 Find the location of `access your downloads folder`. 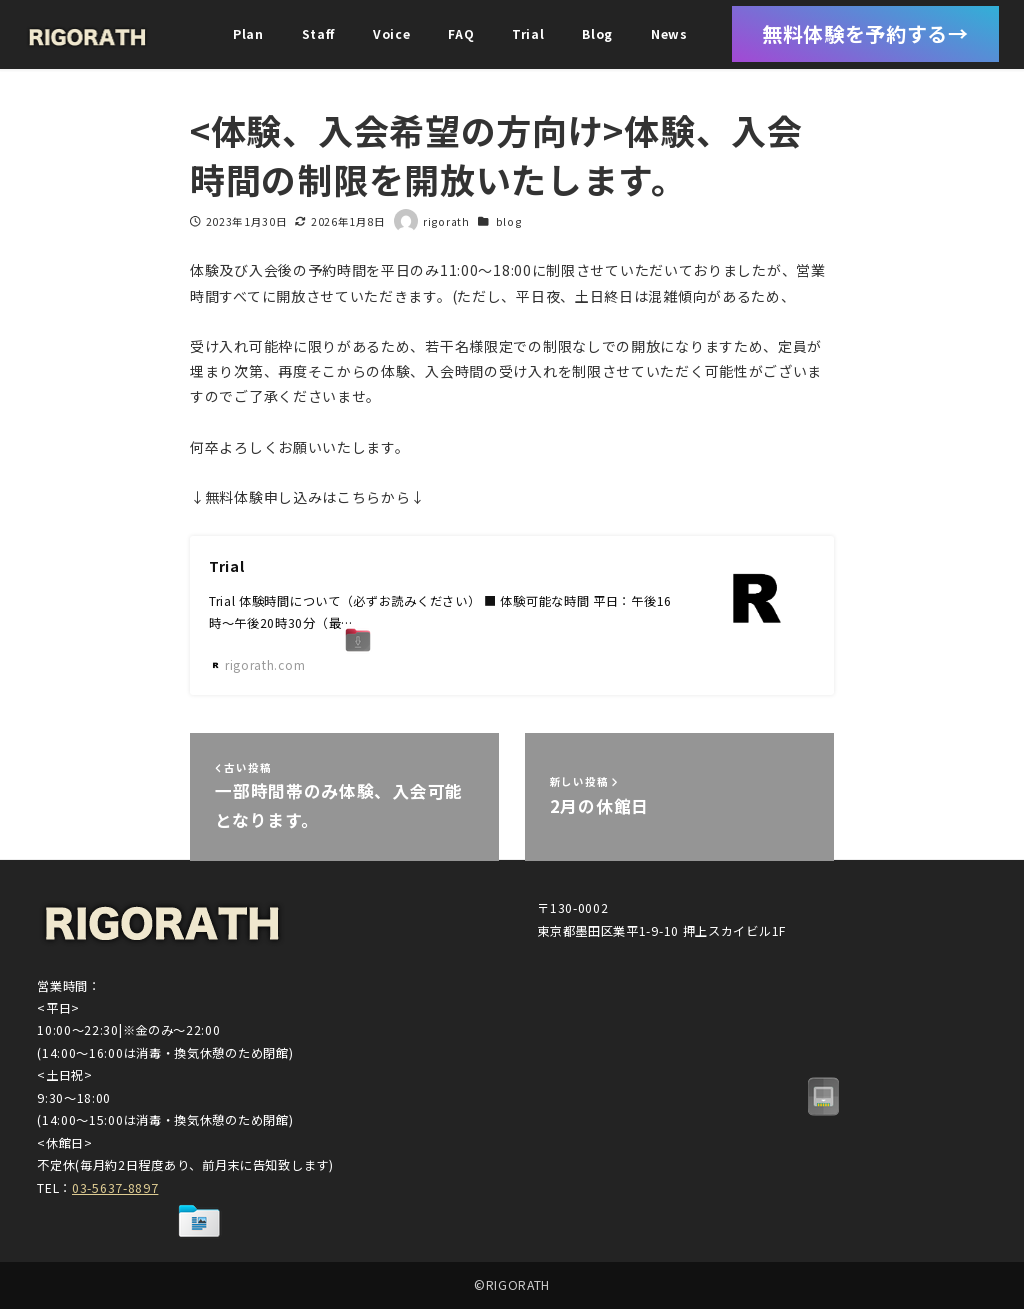

access your downloads folder is located at coordinates (358, 640).